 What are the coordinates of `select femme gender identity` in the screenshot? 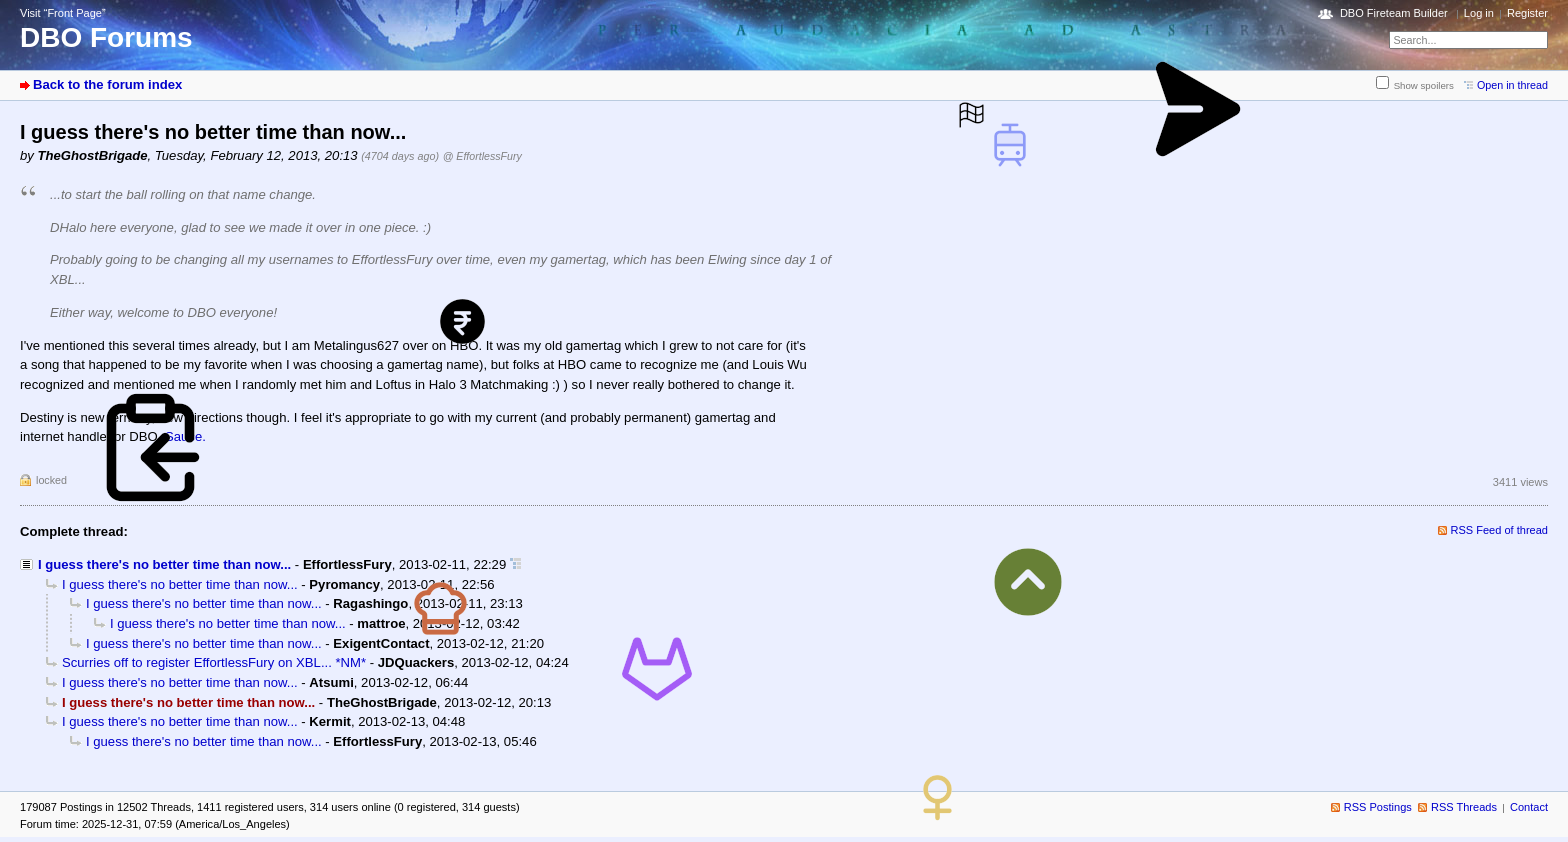 It's located at (937, 796).